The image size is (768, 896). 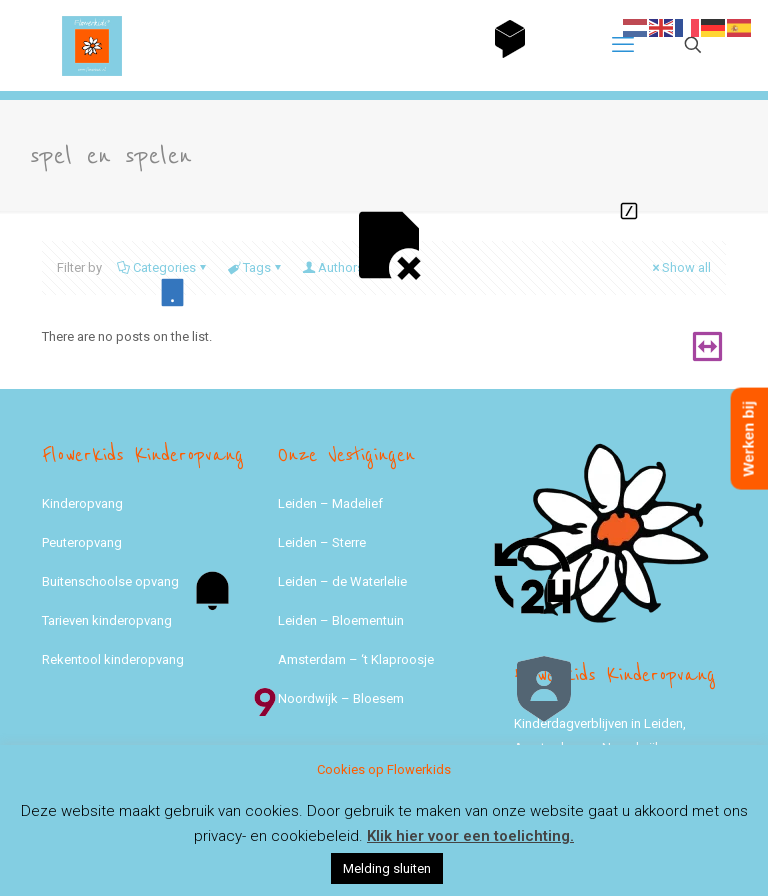 I want to click on view notifications, so click(x=212, y=589).